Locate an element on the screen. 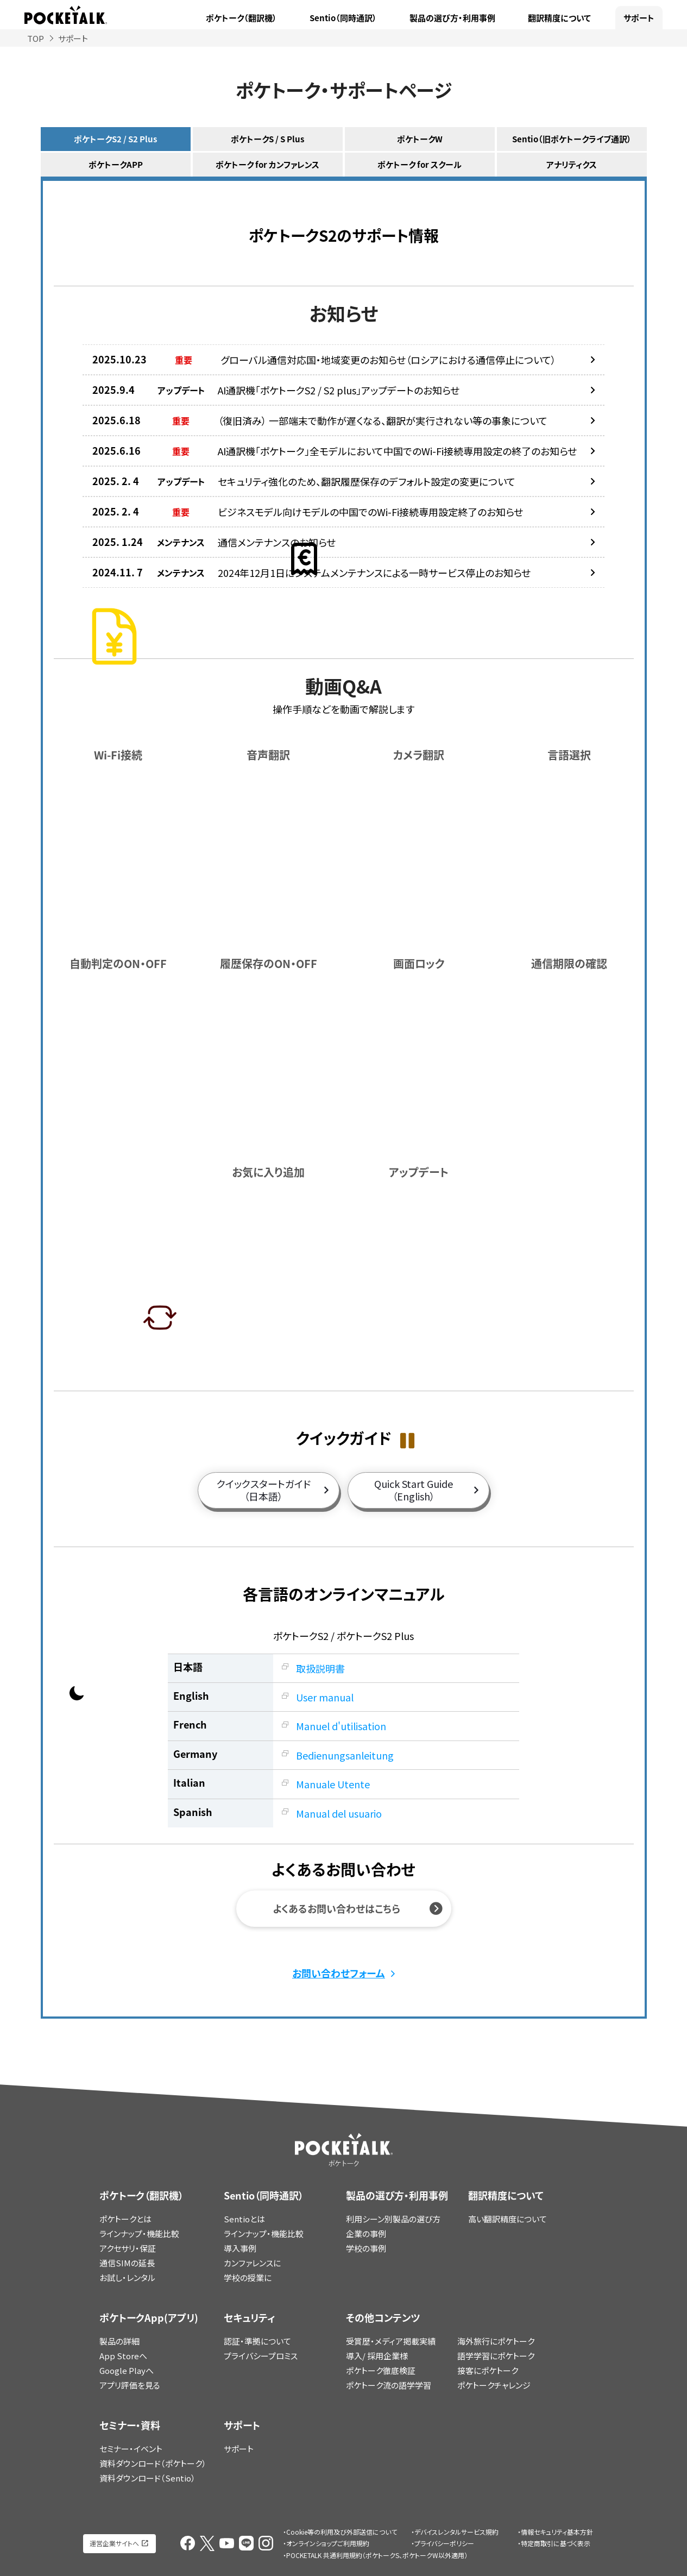 The width and height of the screenshot is (687, 2576). view euro transaction receipt is located at coordinates (304, 559).